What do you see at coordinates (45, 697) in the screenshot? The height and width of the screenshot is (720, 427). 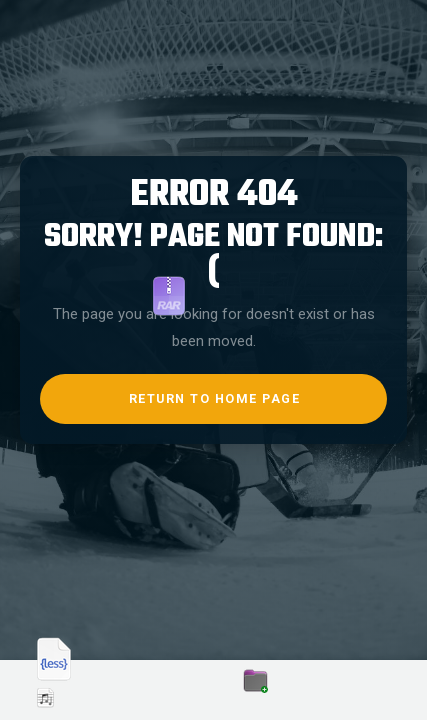 I see `a lilypond music notation file` at bounding box center [45, 697].